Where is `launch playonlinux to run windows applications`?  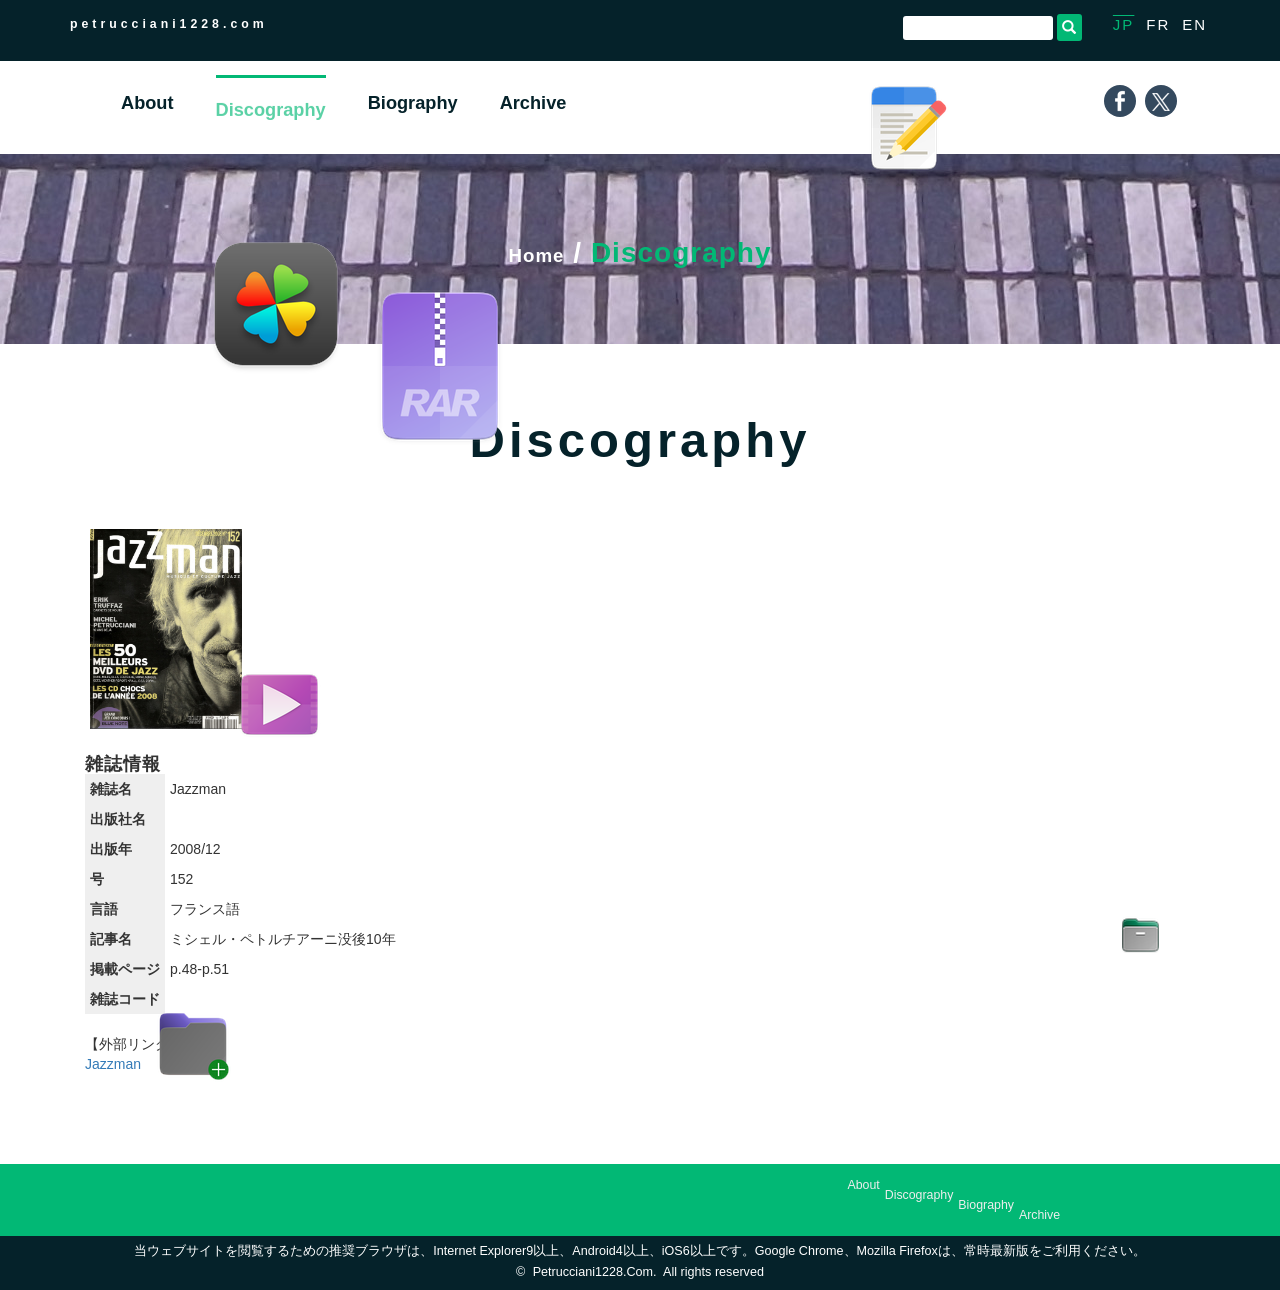 launch playonlinux to run windows applications is located at coordinates (276, 304).